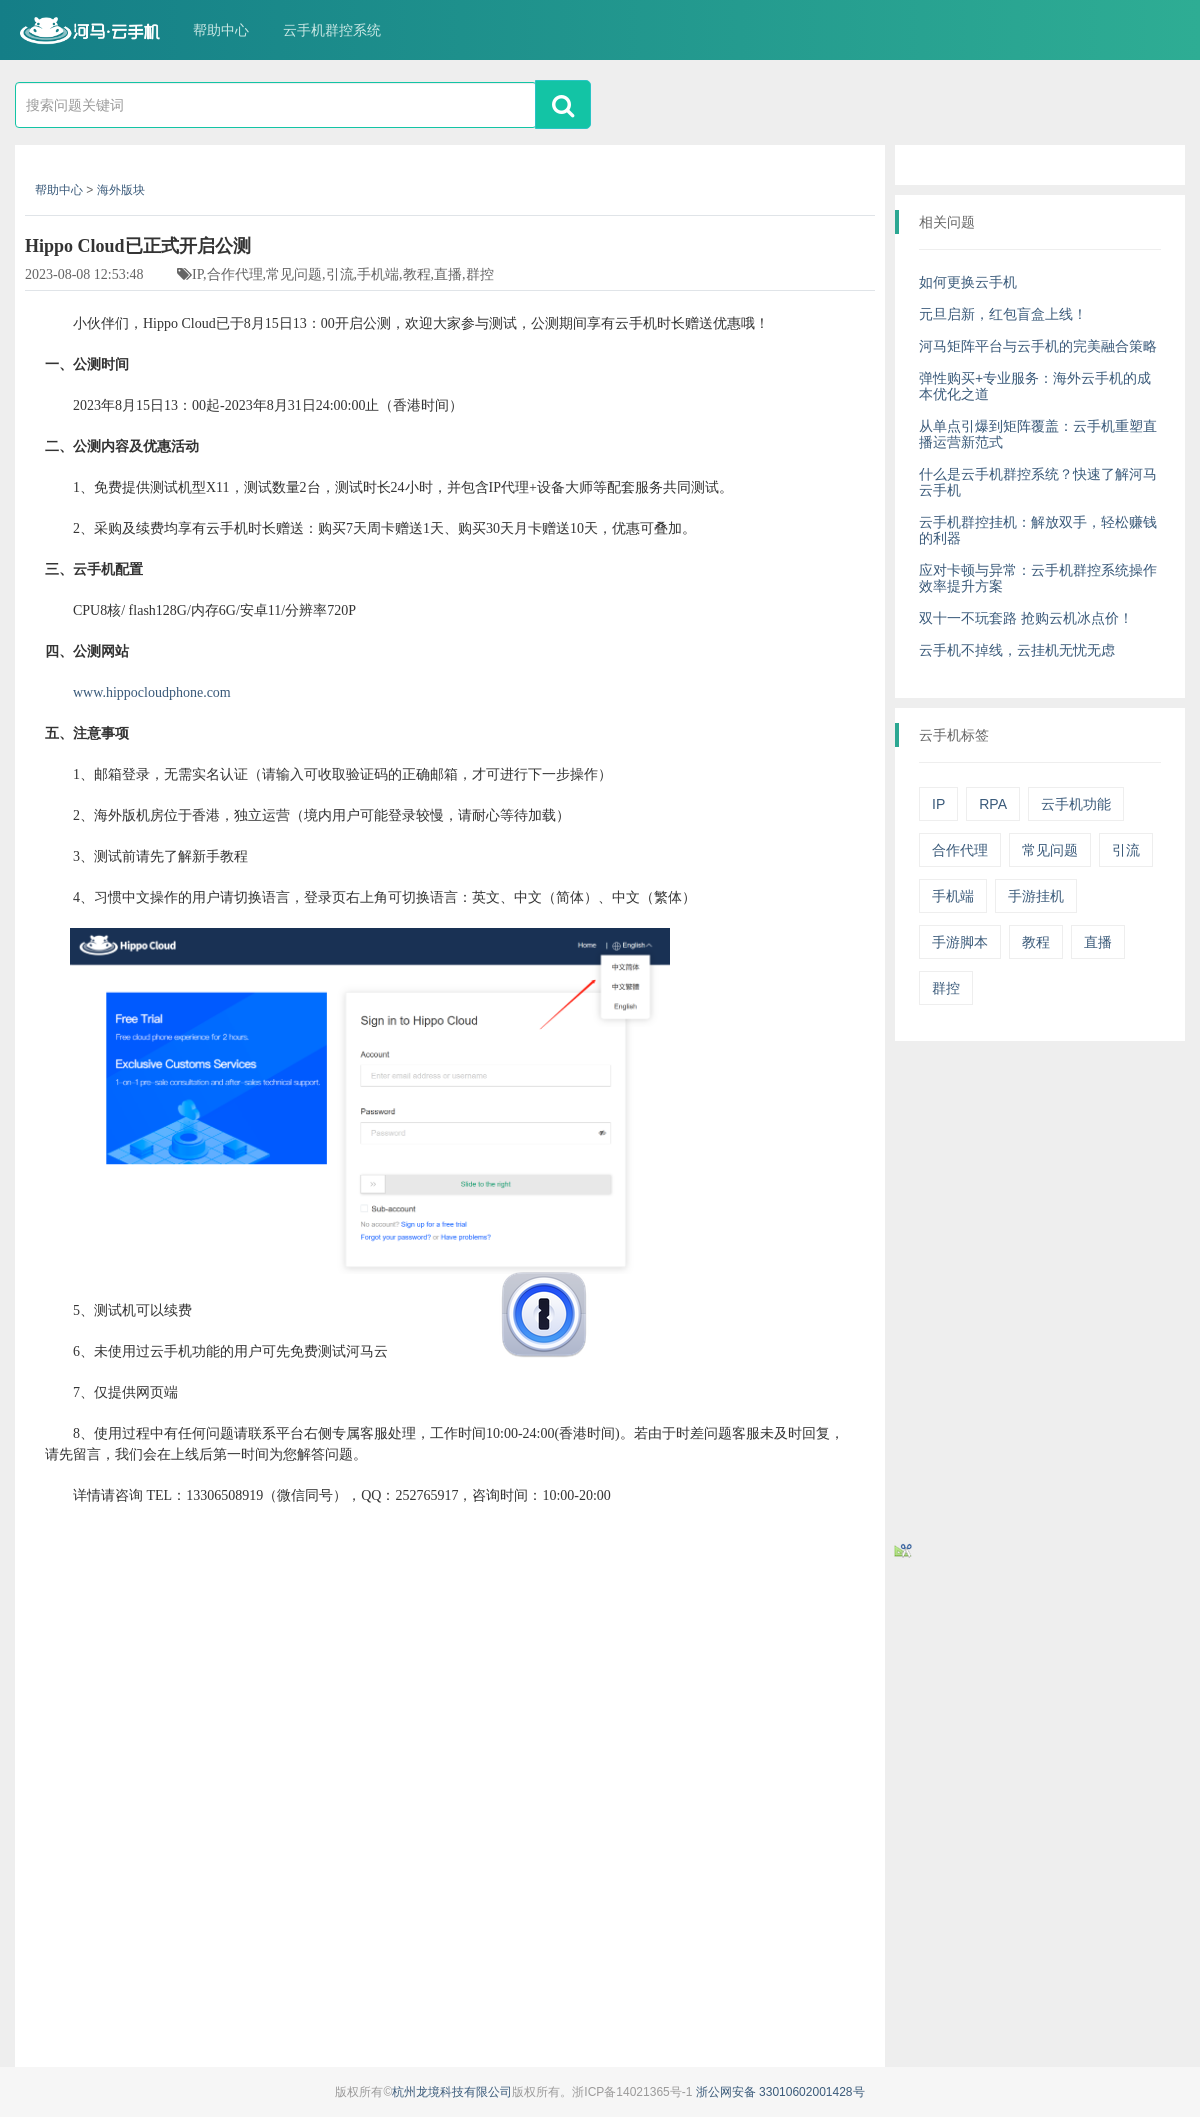 This screenshot has width=1200, height=2117. I want to click on access utility and accessory applications, so click(902, 1549).